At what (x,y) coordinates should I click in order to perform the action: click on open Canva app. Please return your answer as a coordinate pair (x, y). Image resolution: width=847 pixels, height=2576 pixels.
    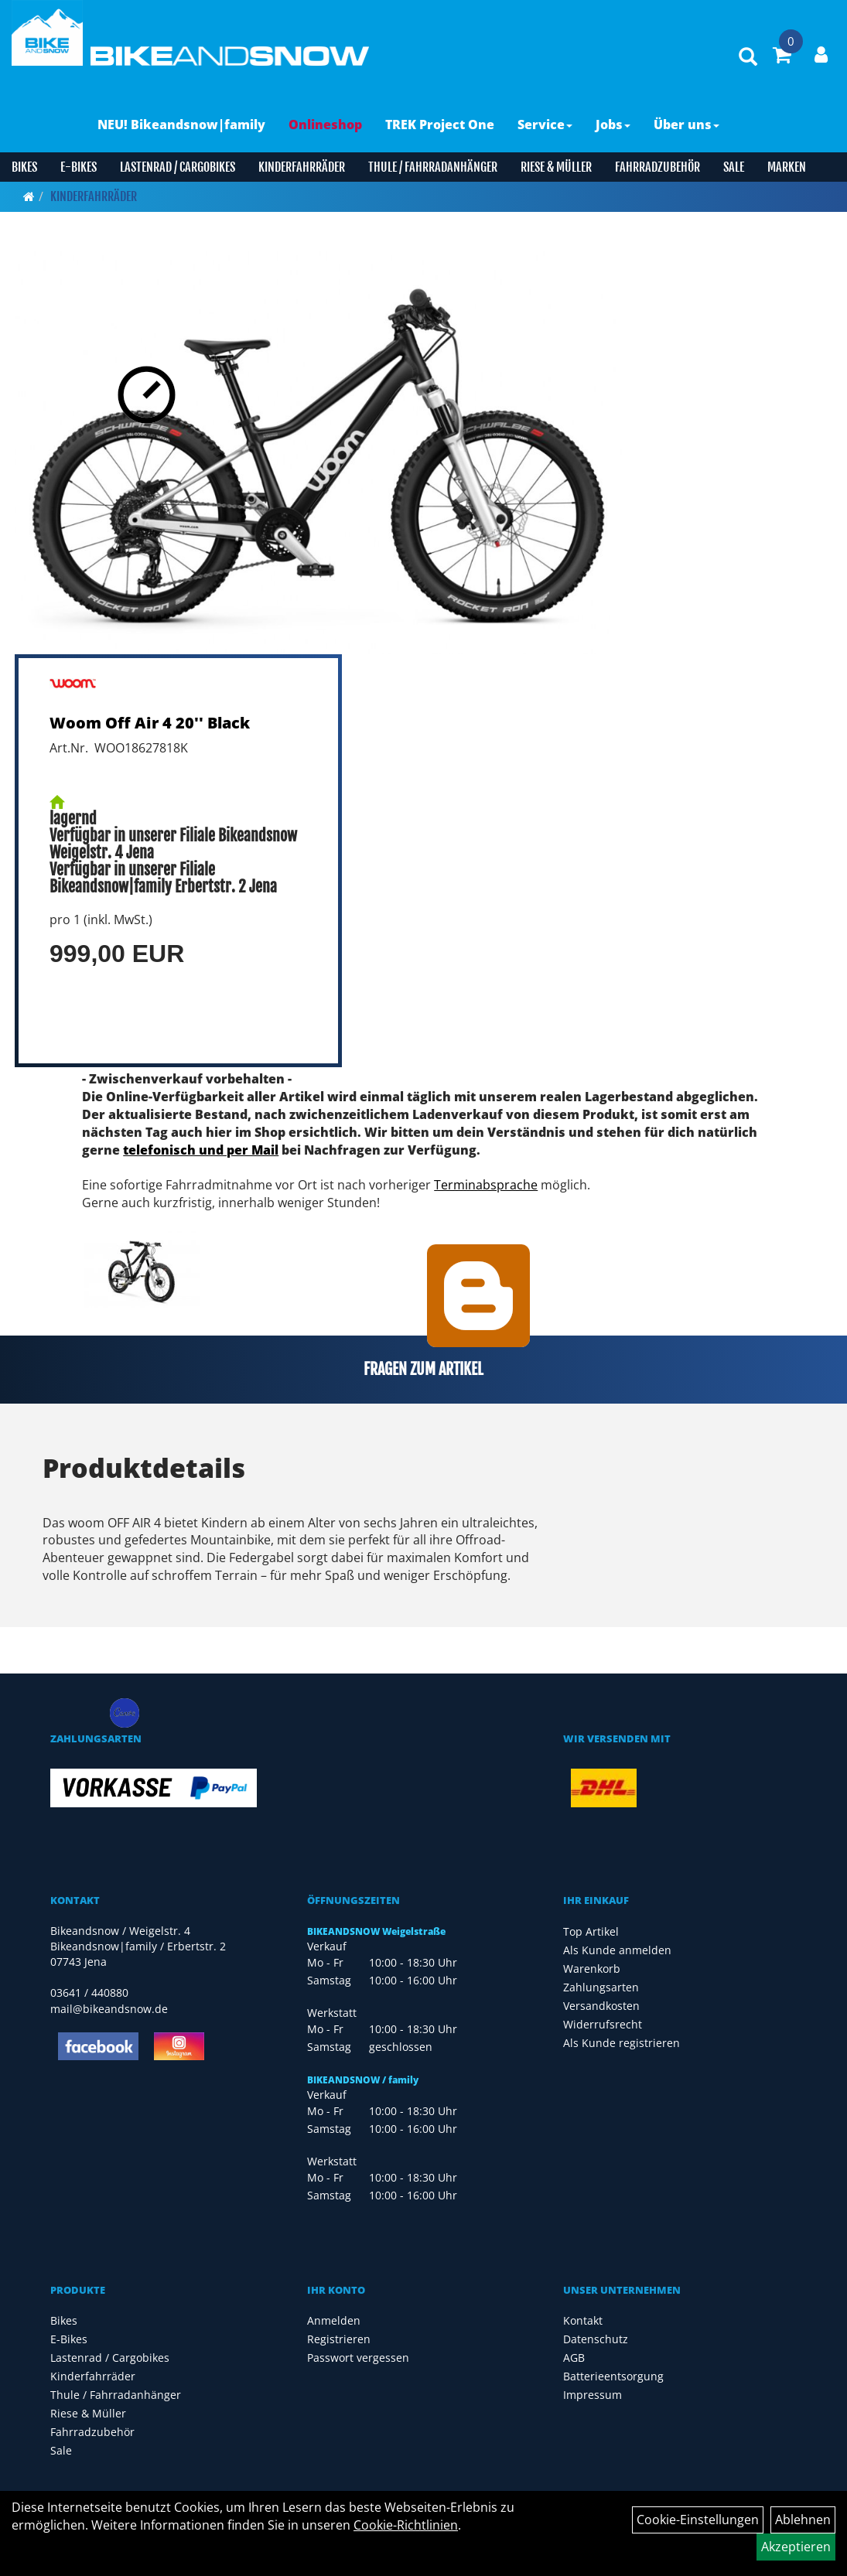
    Looking at the image, I should click on (125, 1713).